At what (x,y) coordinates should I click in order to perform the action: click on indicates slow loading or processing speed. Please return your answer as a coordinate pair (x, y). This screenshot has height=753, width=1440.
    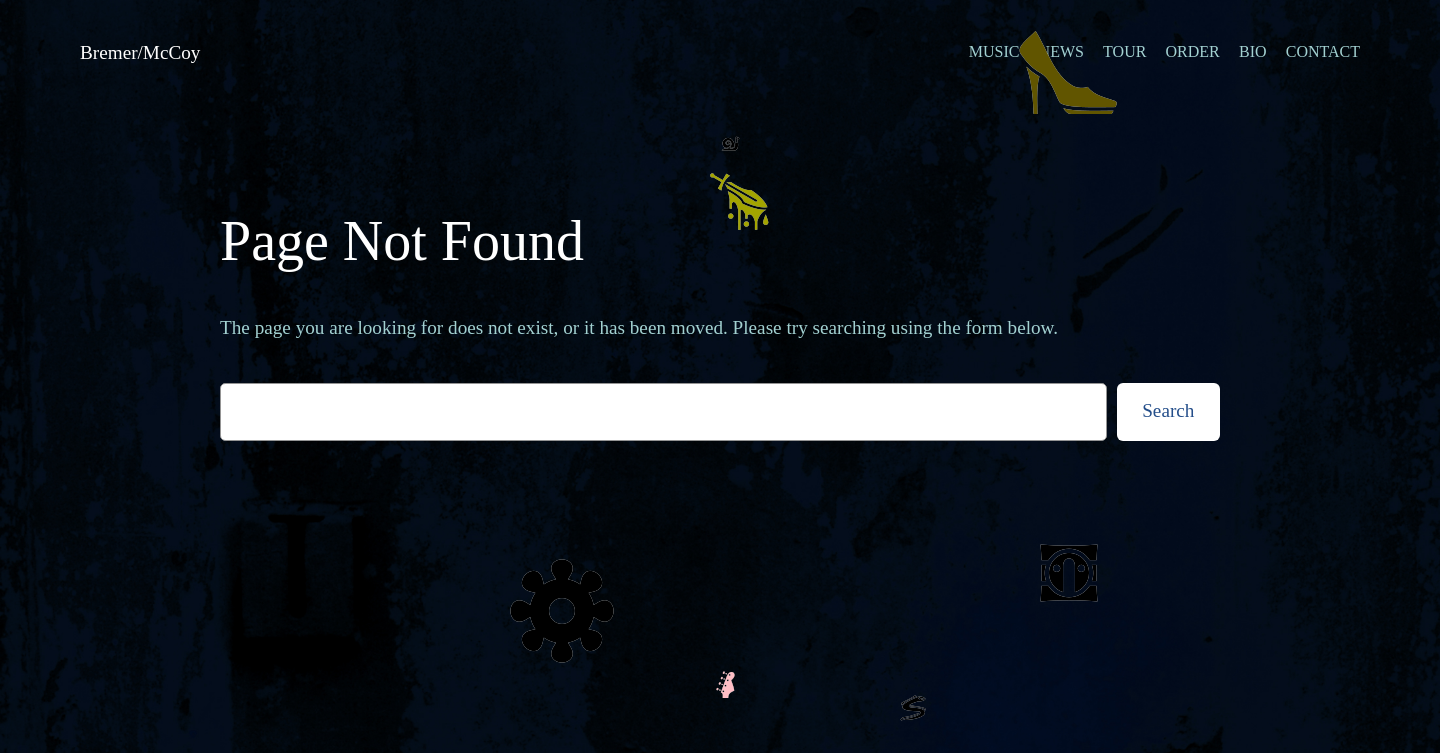
    Looking at the image, I should click on (730, 143).